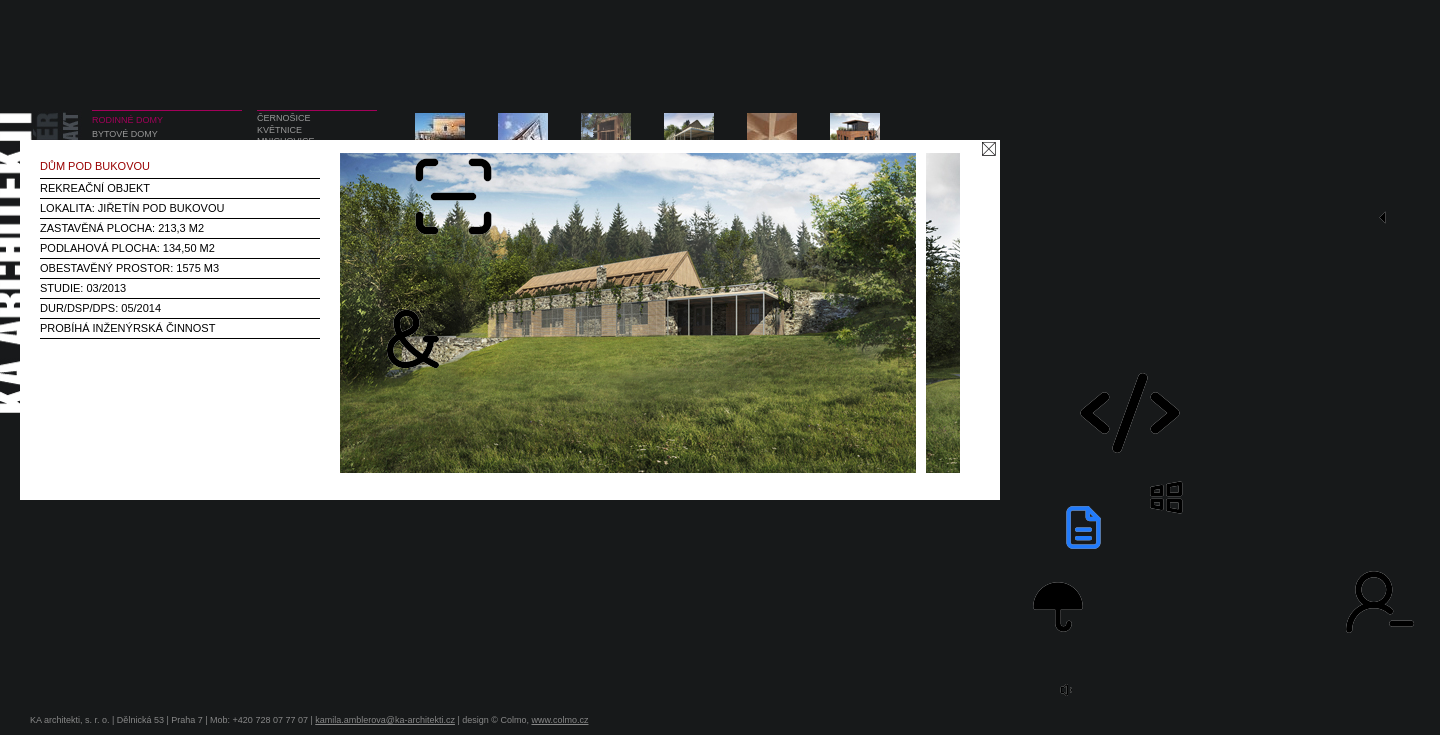 The height and width of the screenshot is (735, 1440). Describe the element at coordinates (453, 196) in the screenshot. I see `scan a barcode or QR code` at that location.